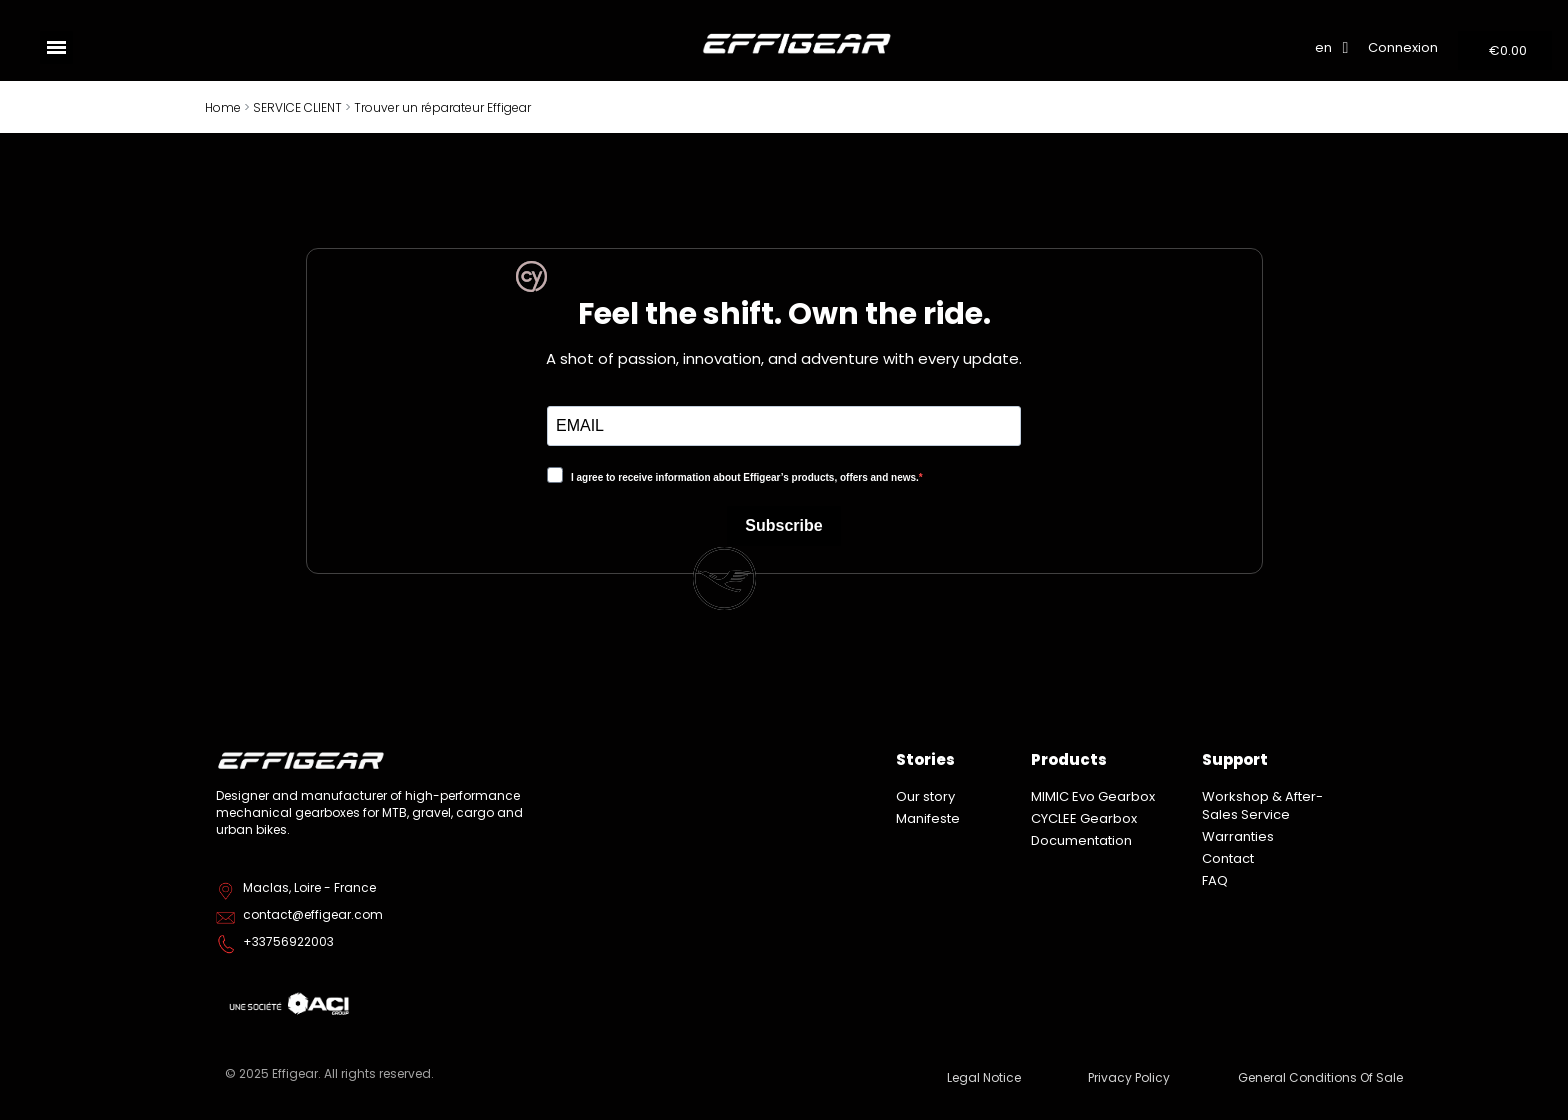  I want to click on cypress testing framework logo, so click(531, 276).